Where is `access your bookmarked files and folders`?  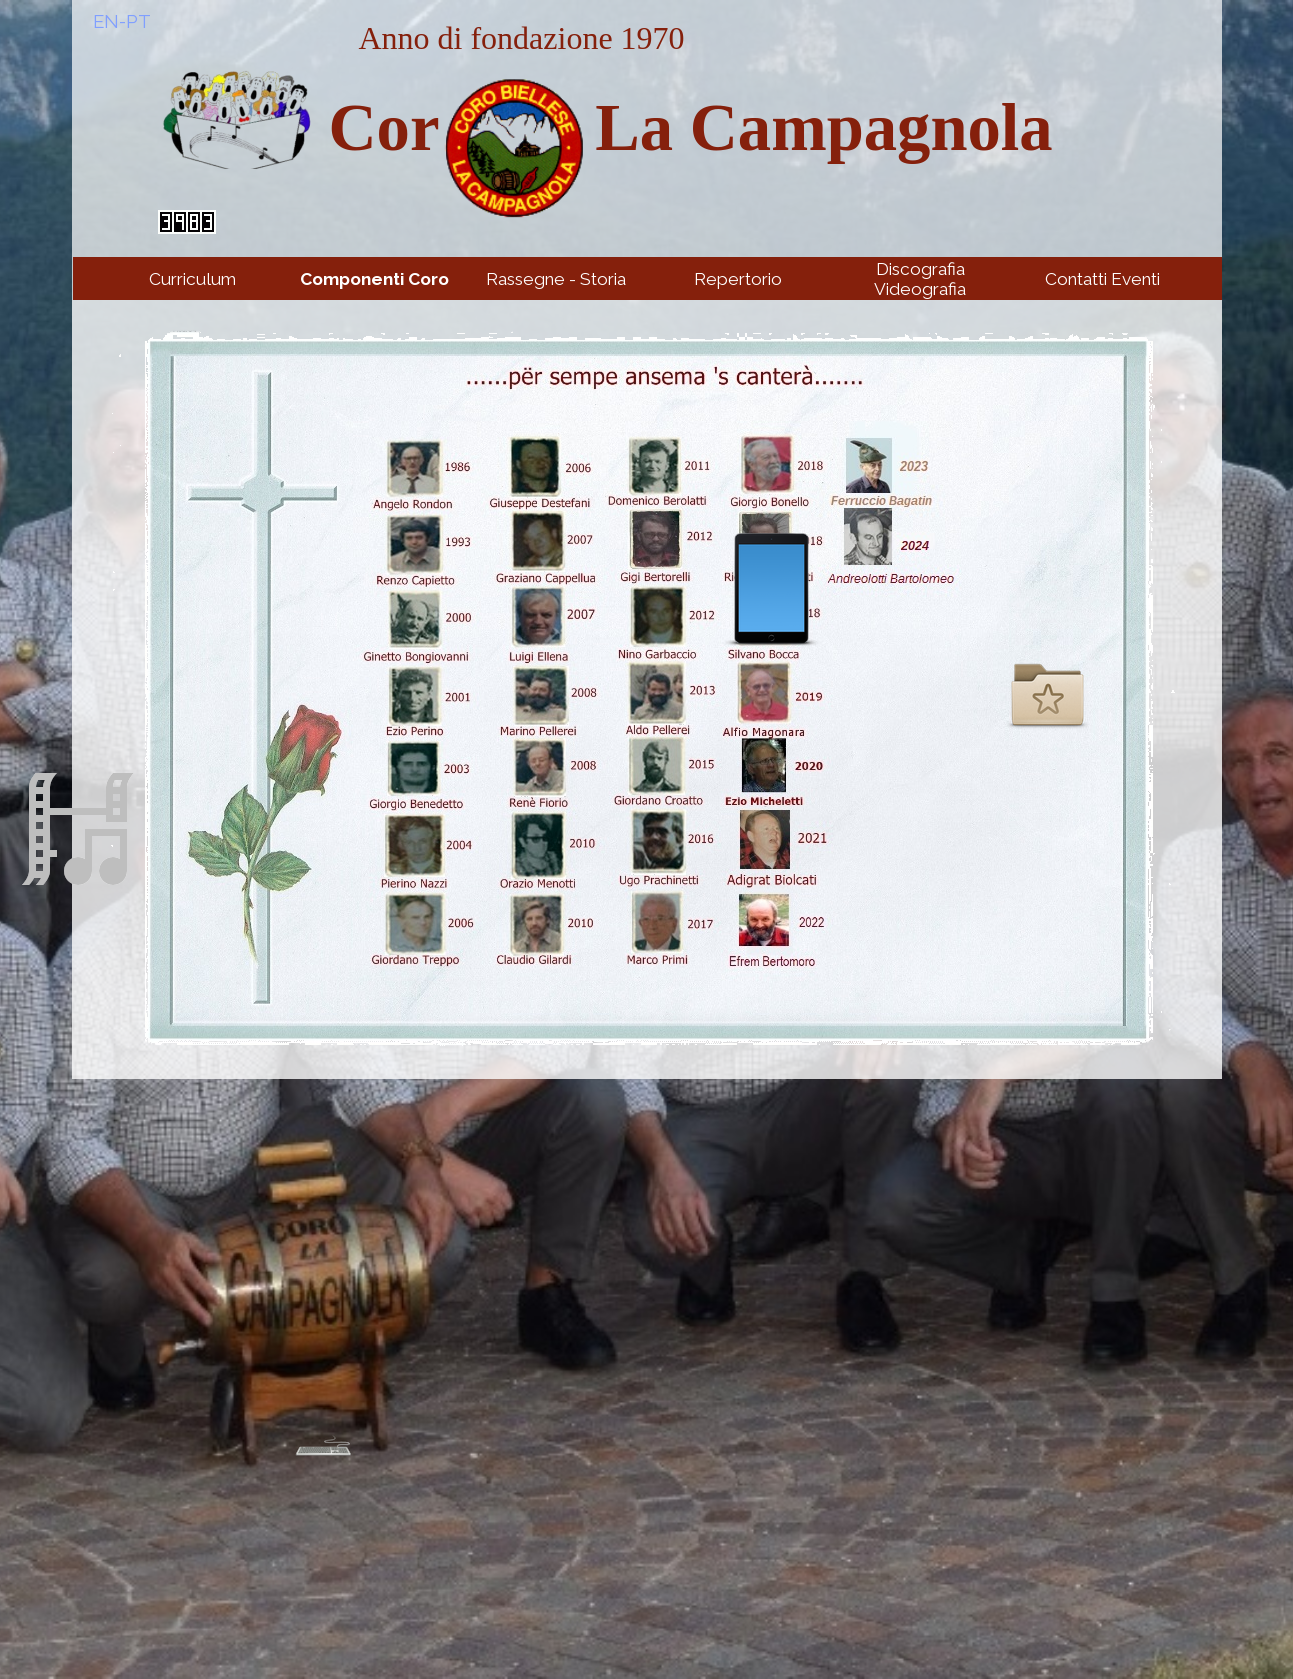
access your bookmarked files and folders is located at coordinates (1047, 698).